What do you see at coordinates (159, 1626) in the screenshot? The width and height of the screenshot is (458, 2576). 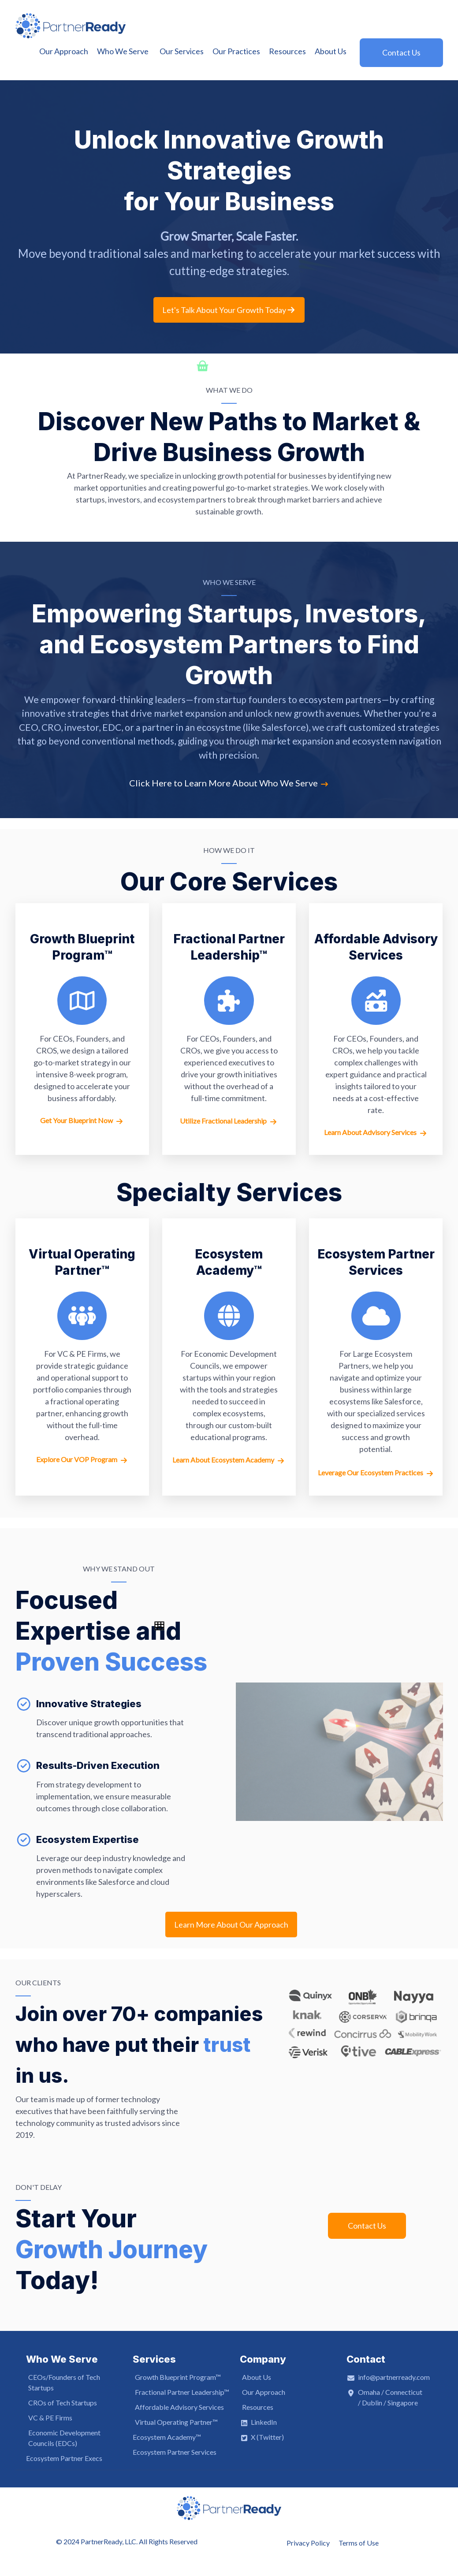 I see `switch to grid view layout` at bounding box center [159, 1626].